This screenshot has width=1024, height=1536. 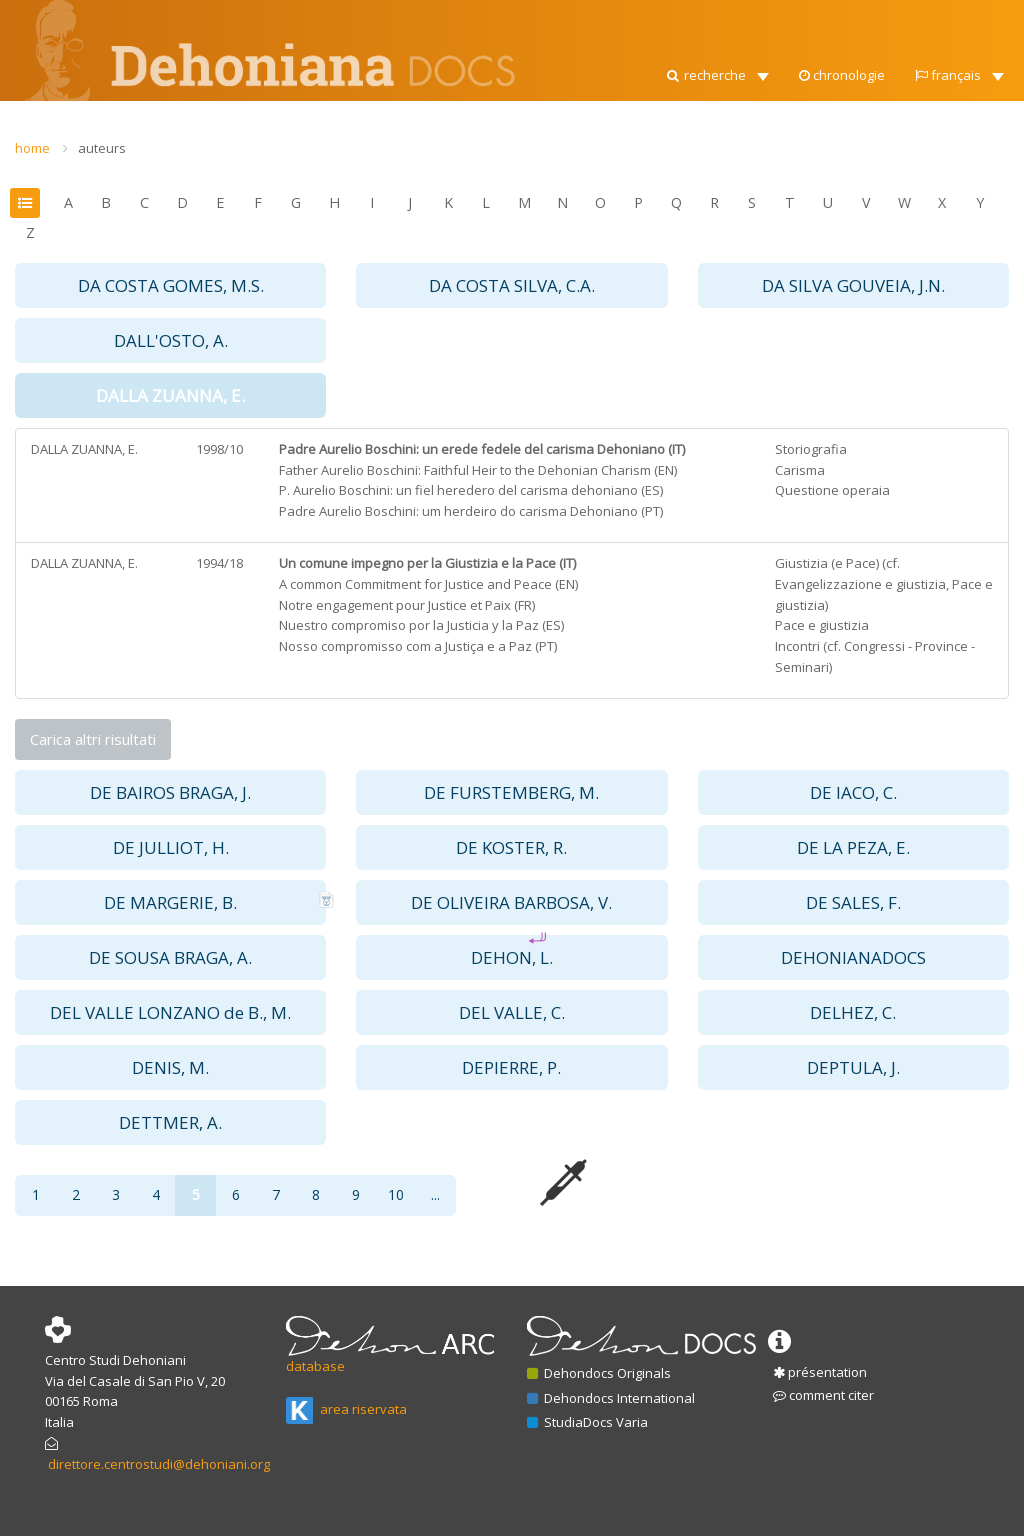 I want to click on a perl programming language file, so click(x=326, y=899).